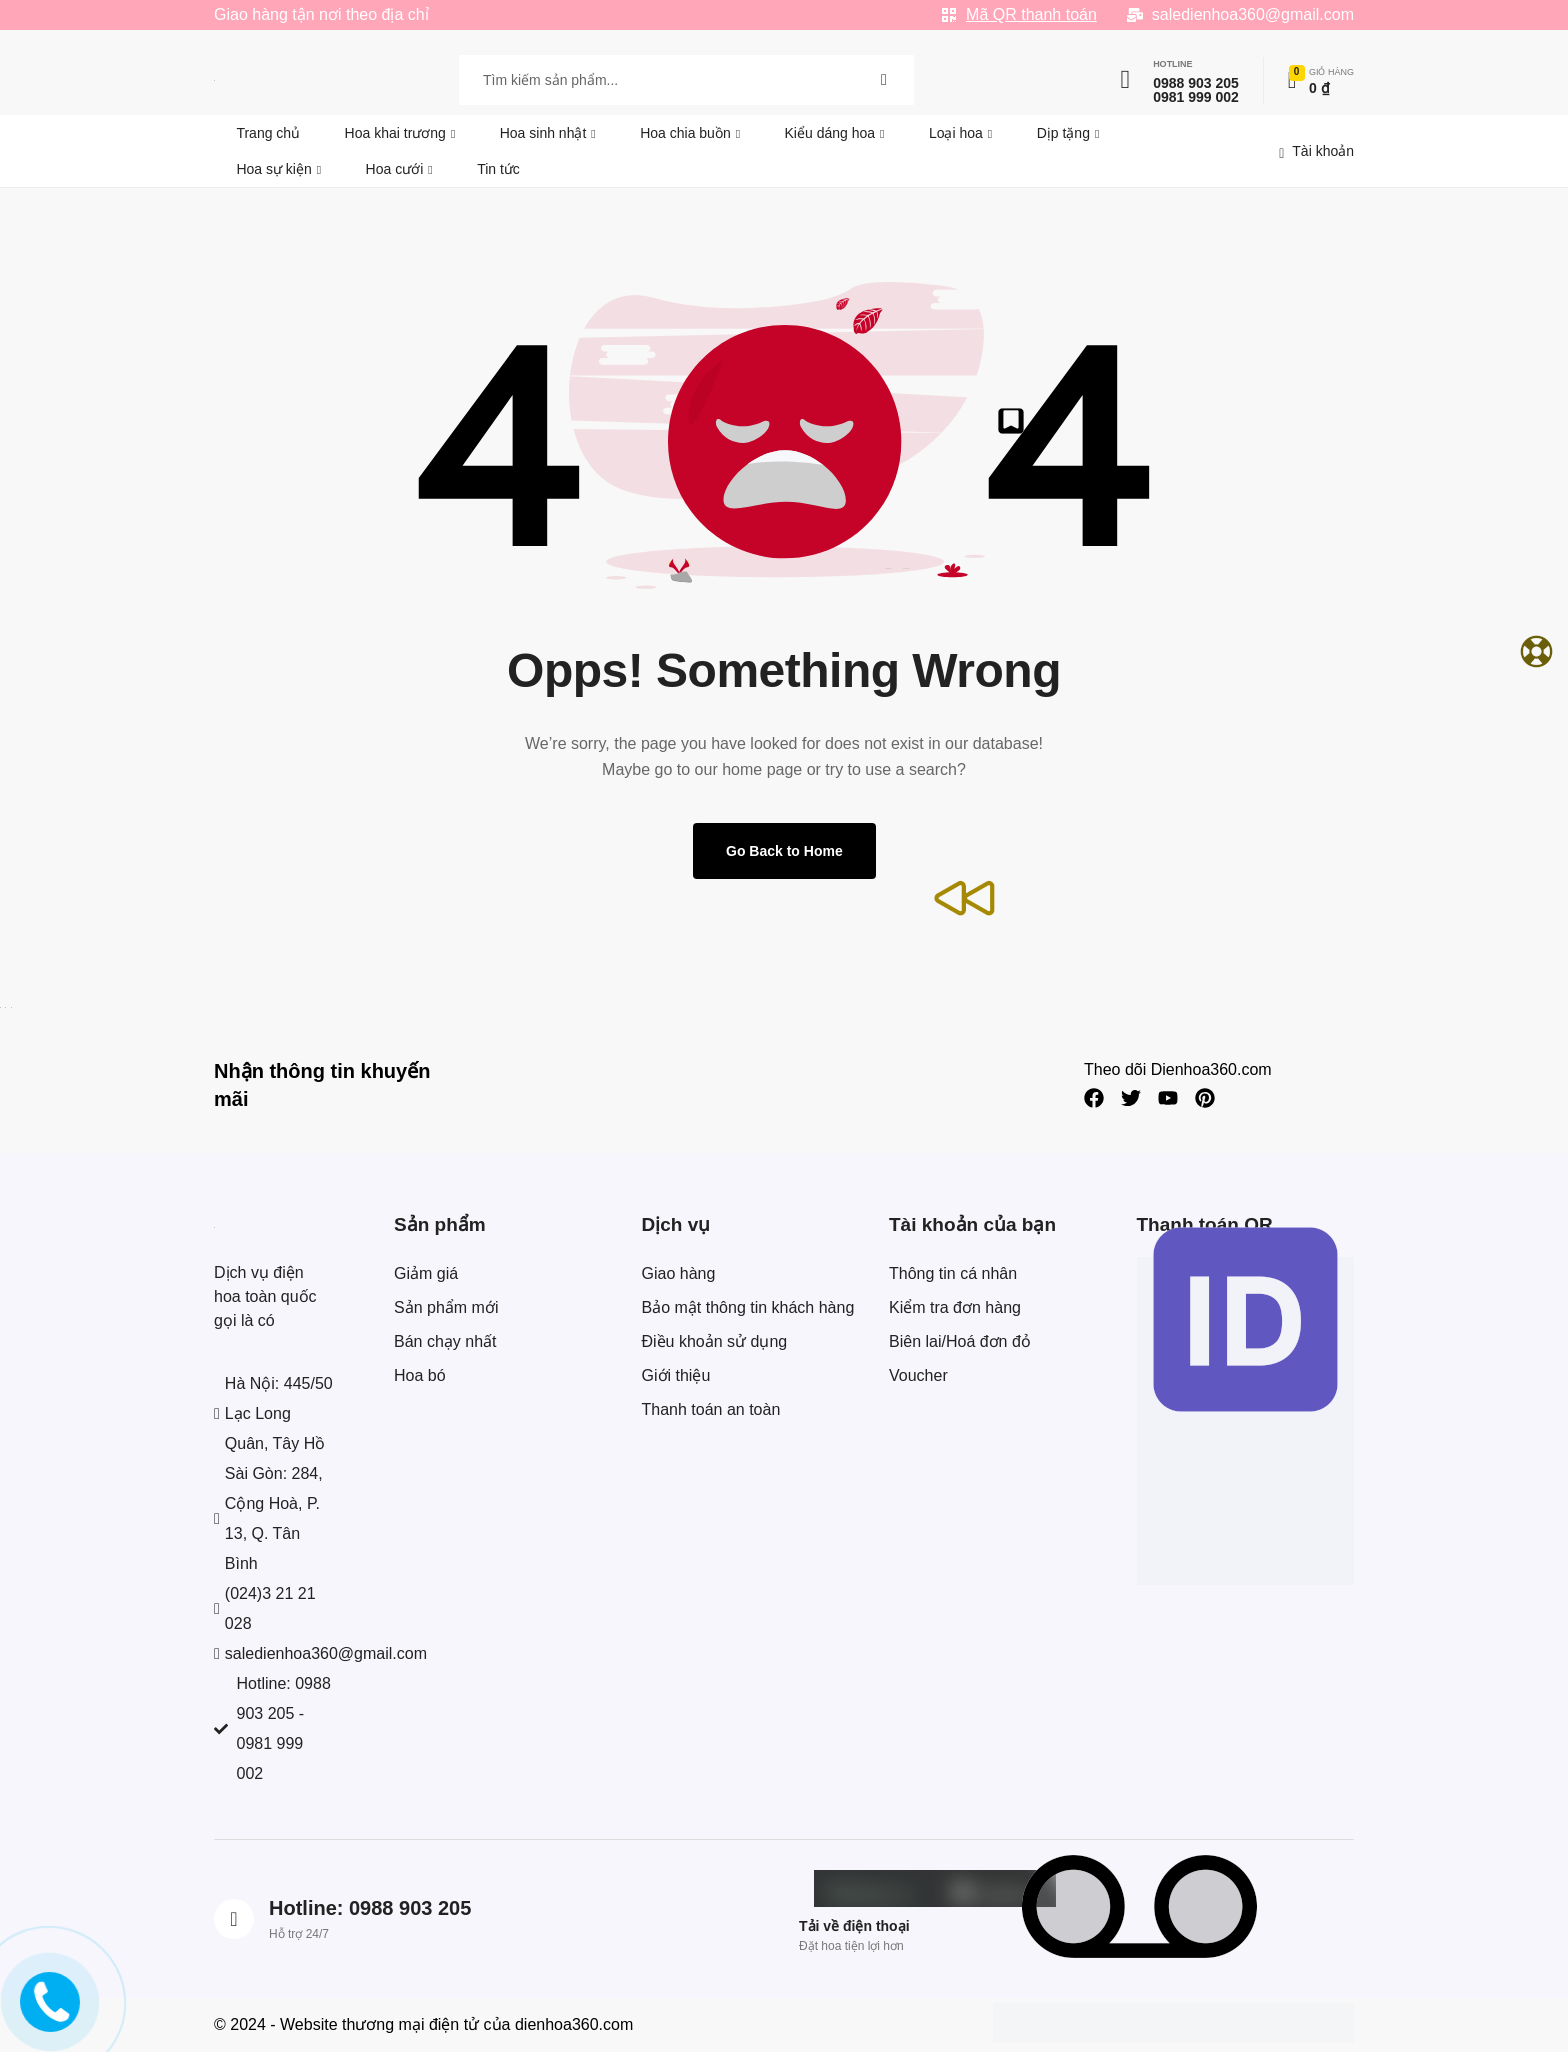  I want to click on access voicemail messages, so click(1139, 1906).